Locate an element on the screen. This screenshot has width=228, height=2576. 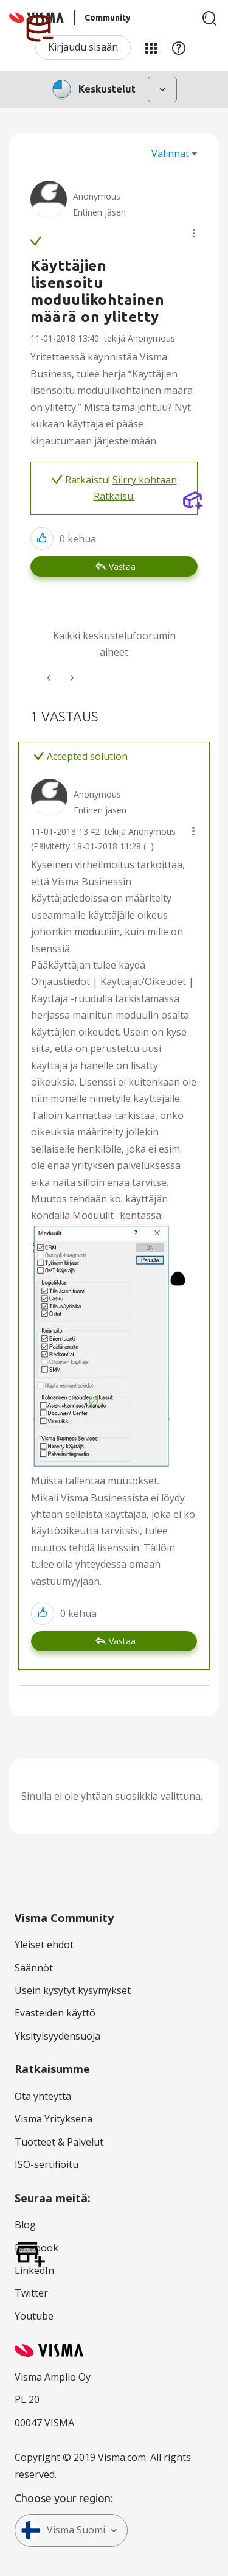
decorative blob shape element is located at coordinates (178, 1278).